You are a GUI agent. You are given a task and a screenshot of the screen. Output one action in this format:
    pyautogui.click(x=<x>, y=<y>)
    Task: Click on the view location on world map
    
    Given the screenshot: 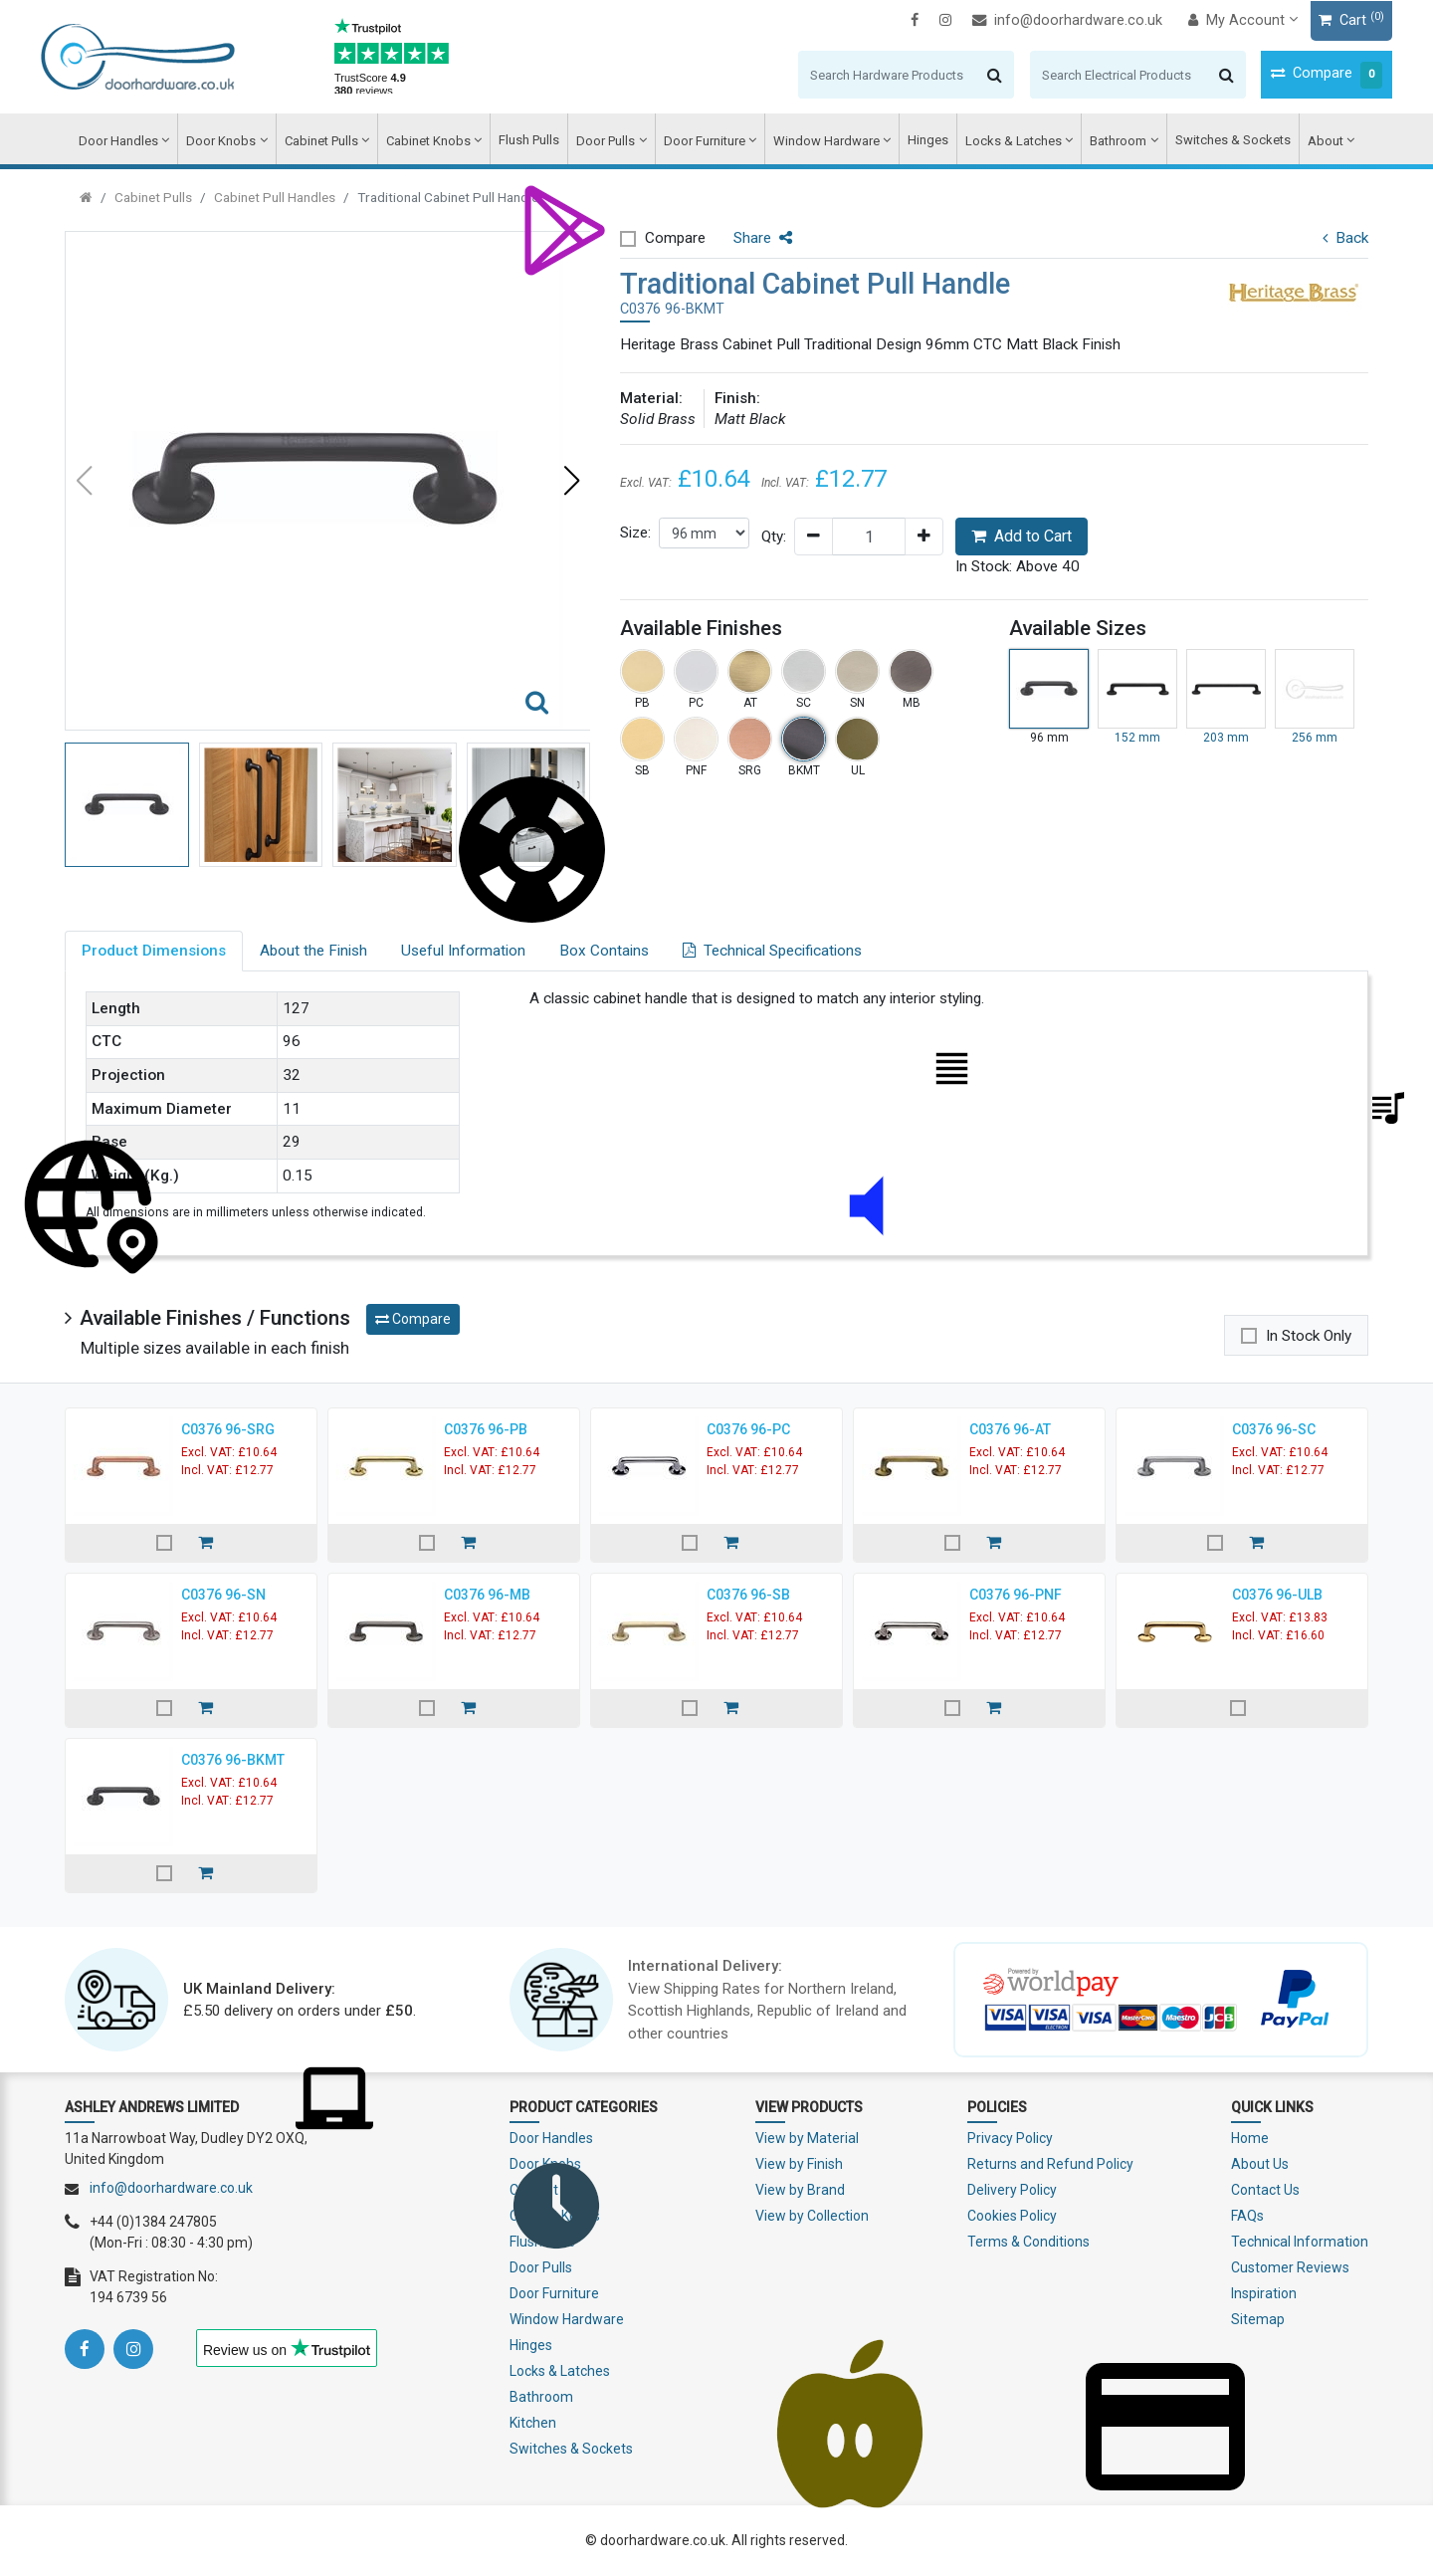 What is the action you would take?
    pyautogui.click(x=88, y=1203)
    